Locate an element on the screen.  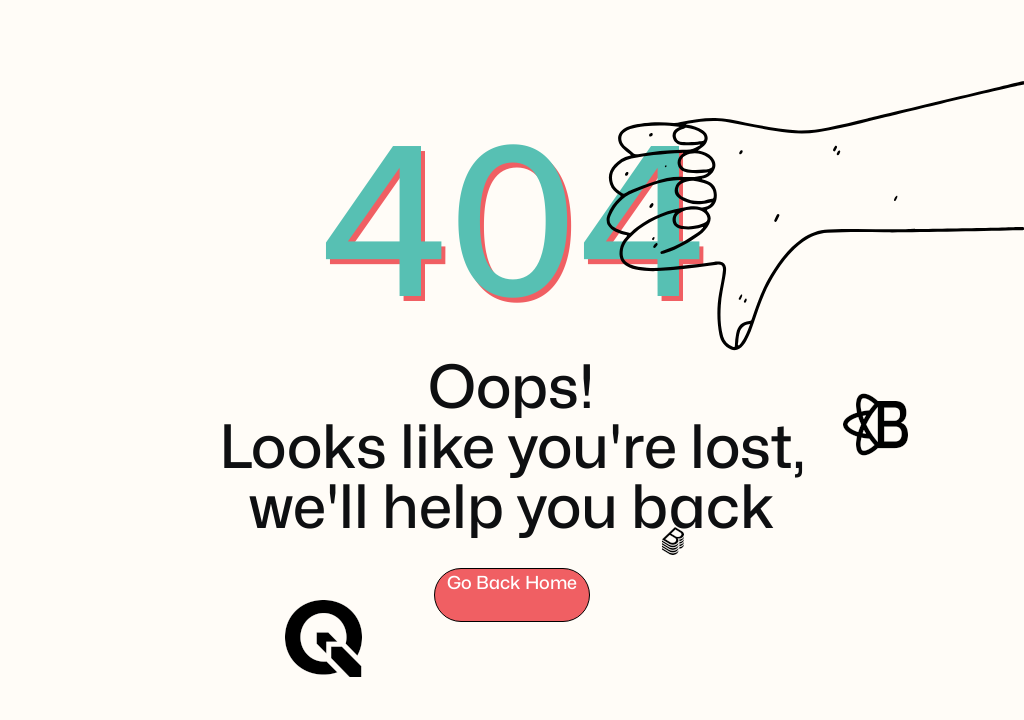
open QGIS geographic information system application is located at coordinates (323, 638).